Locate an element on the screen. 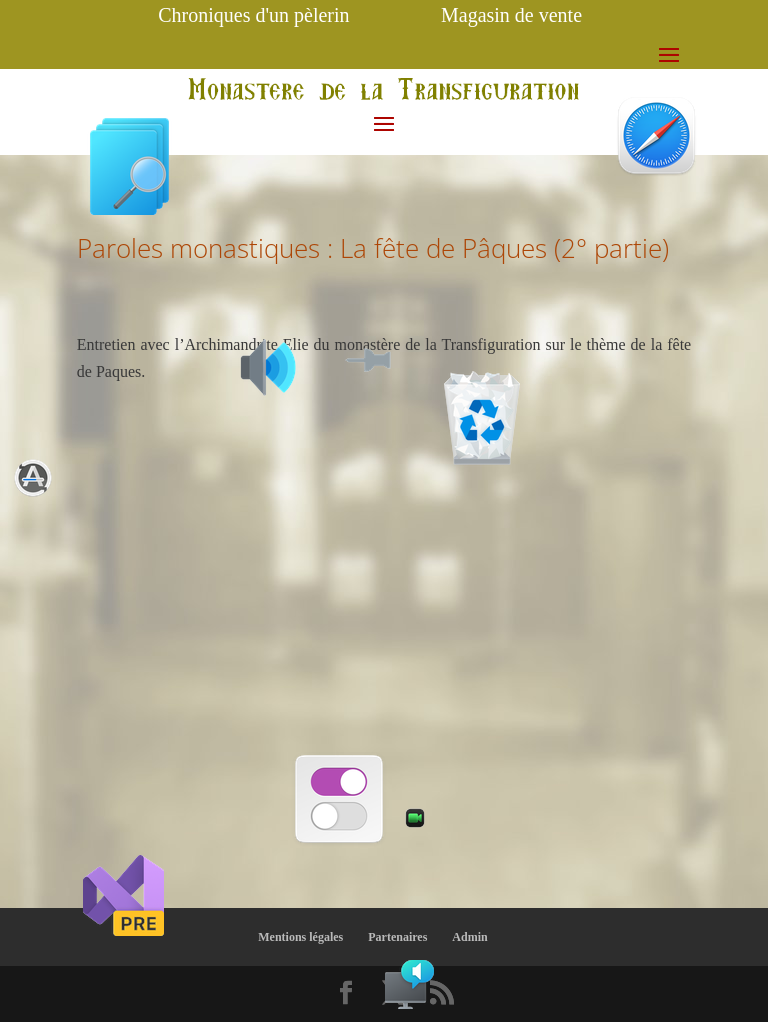  pin an item to keep it visible is located at coordinates (368, 362).